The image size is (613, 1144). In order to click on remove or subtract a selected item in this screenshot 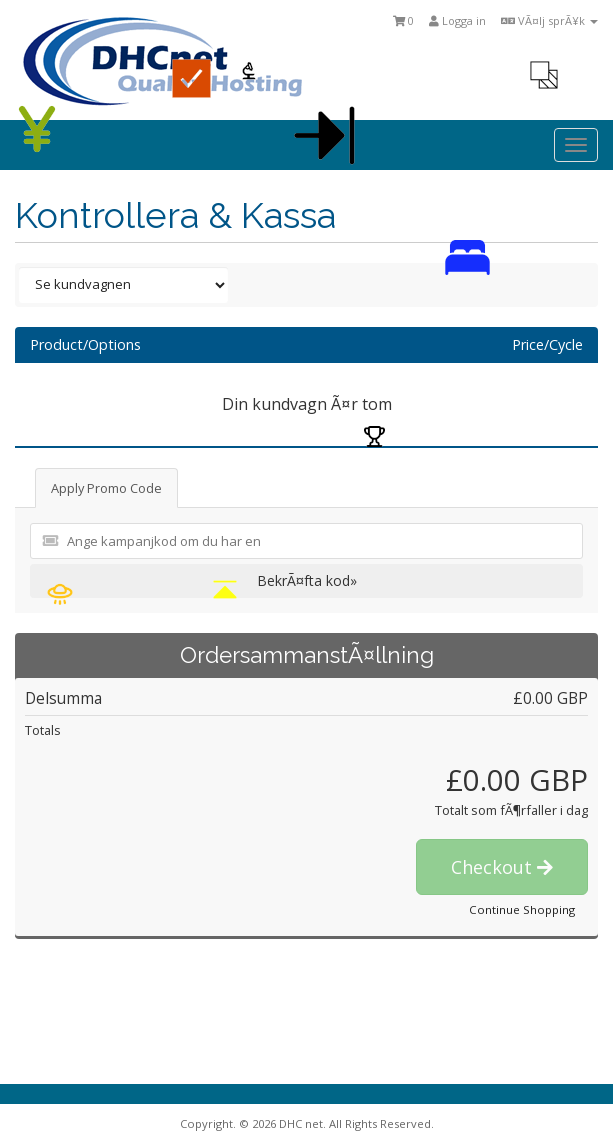, I will do `click(544, 75)`.